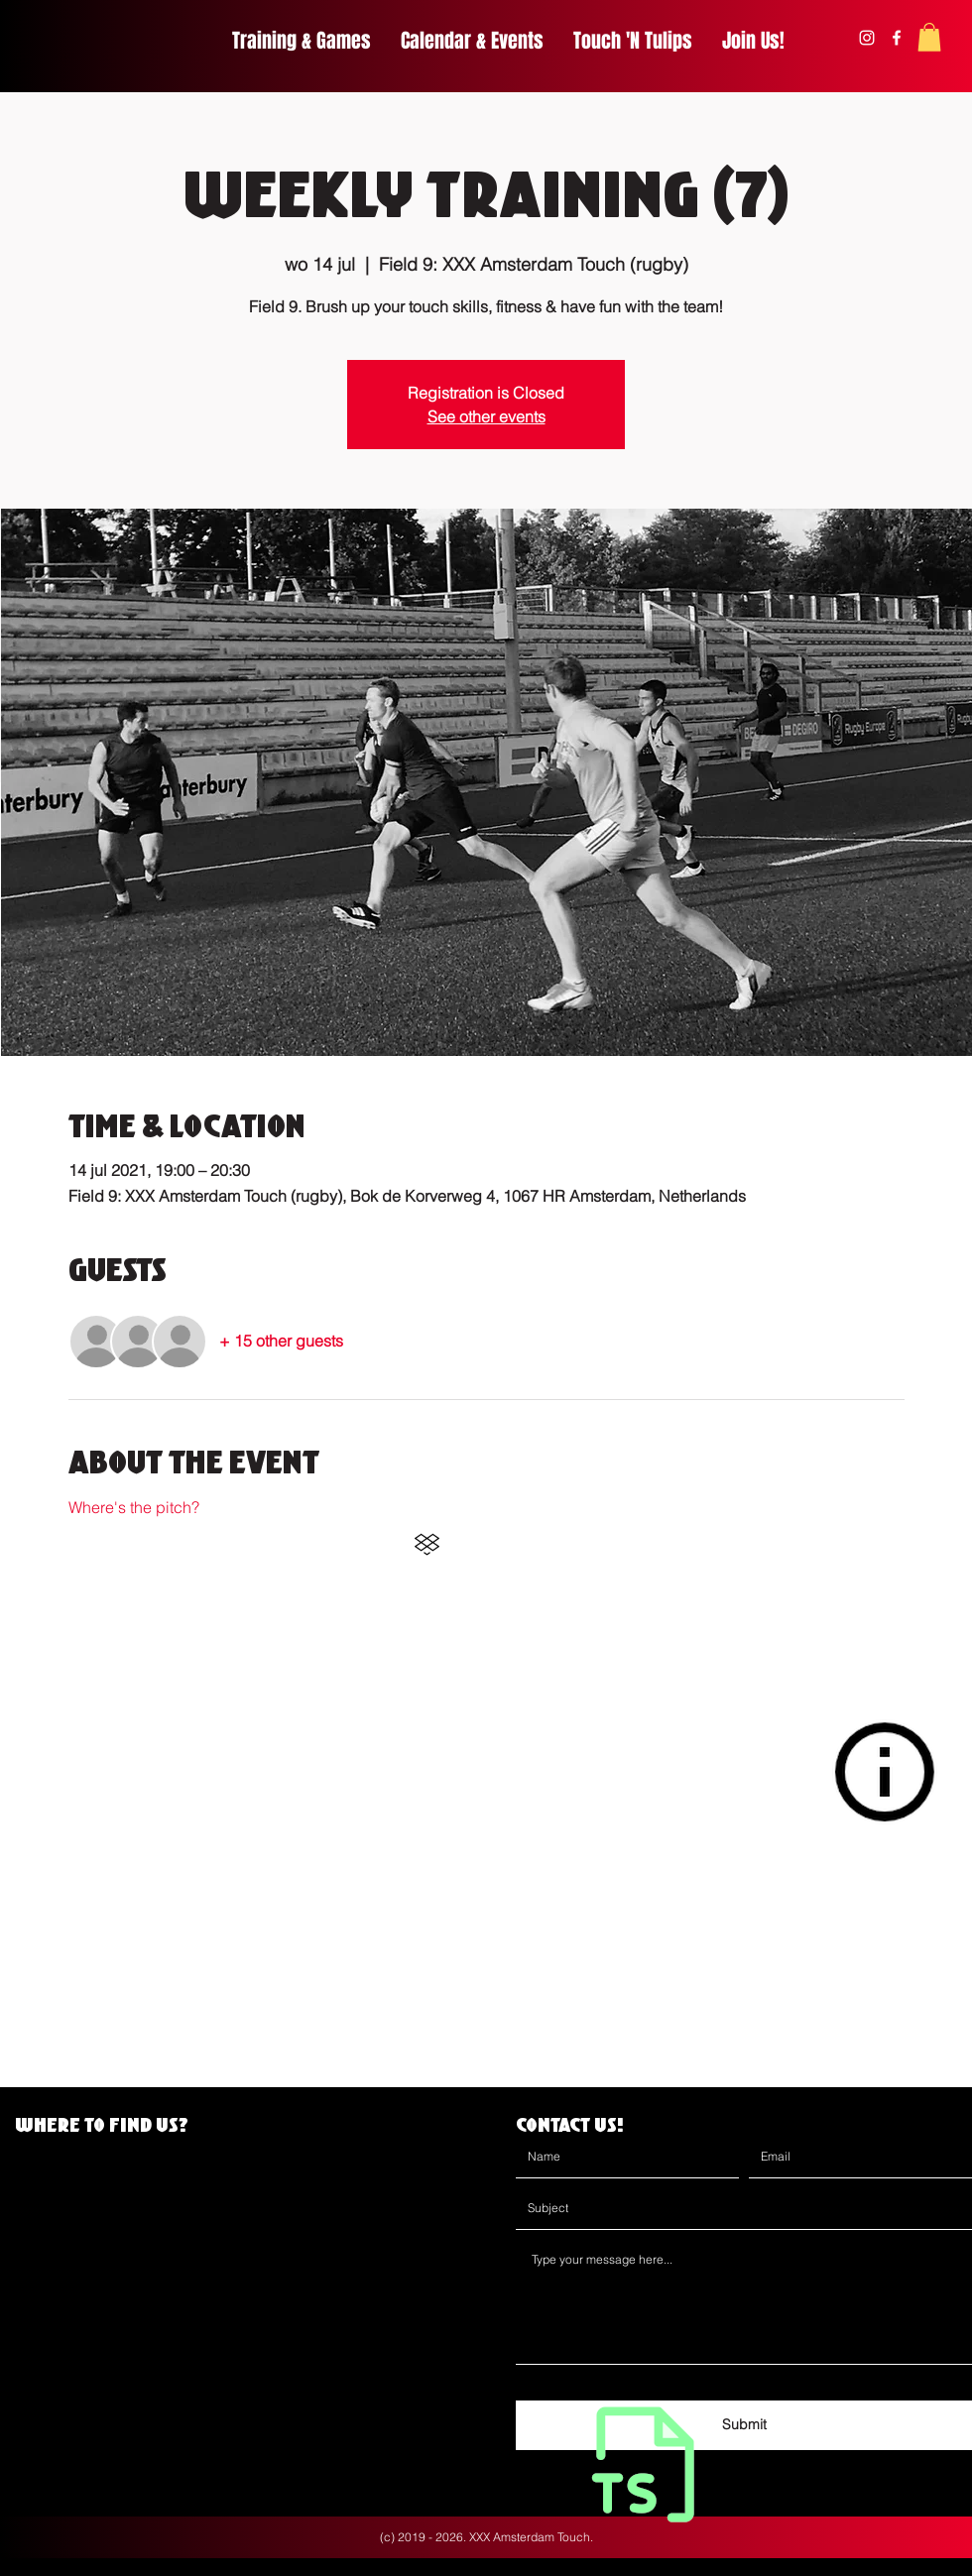  I want to click on typescript source file, so click(645, 2464).